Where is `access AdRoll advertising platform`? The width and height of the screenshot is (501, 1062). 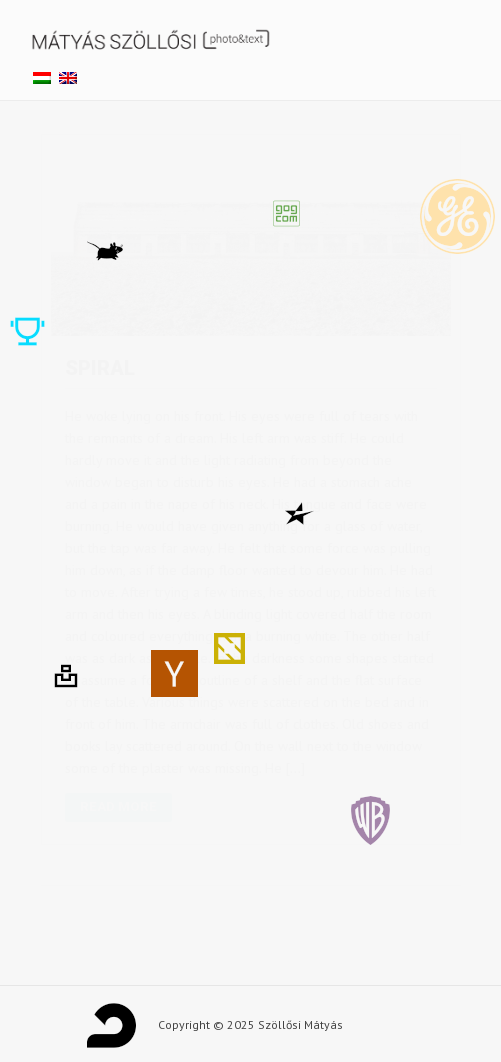 access AdRoll advertising platform is located at coordinates (111, 1025).